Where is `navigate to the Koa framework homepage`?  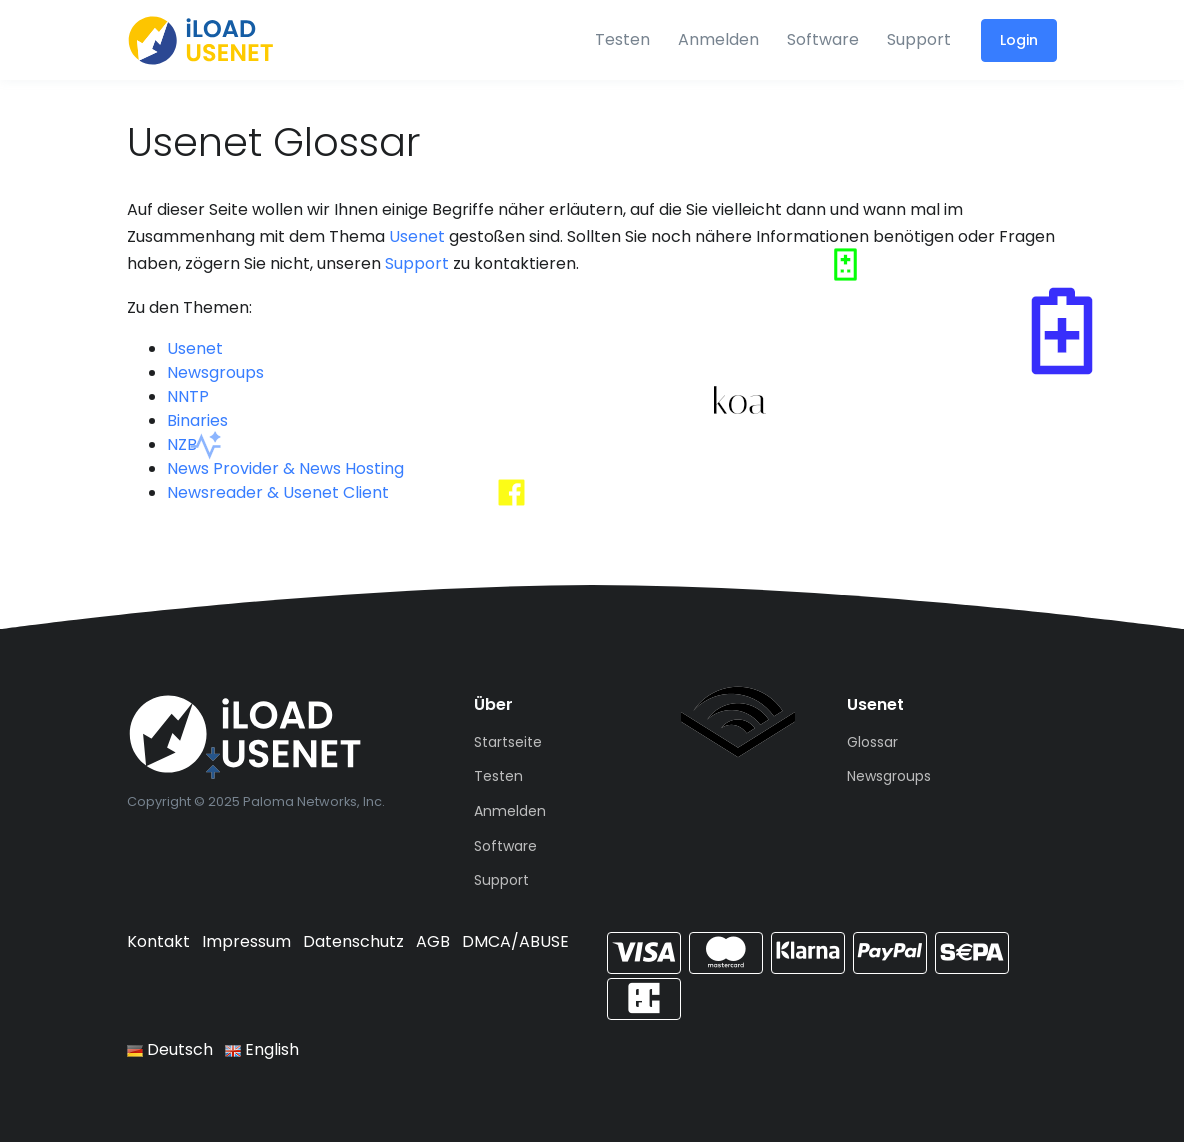
navigate to the Koa framework homepage is located at coordinates (740, 400).